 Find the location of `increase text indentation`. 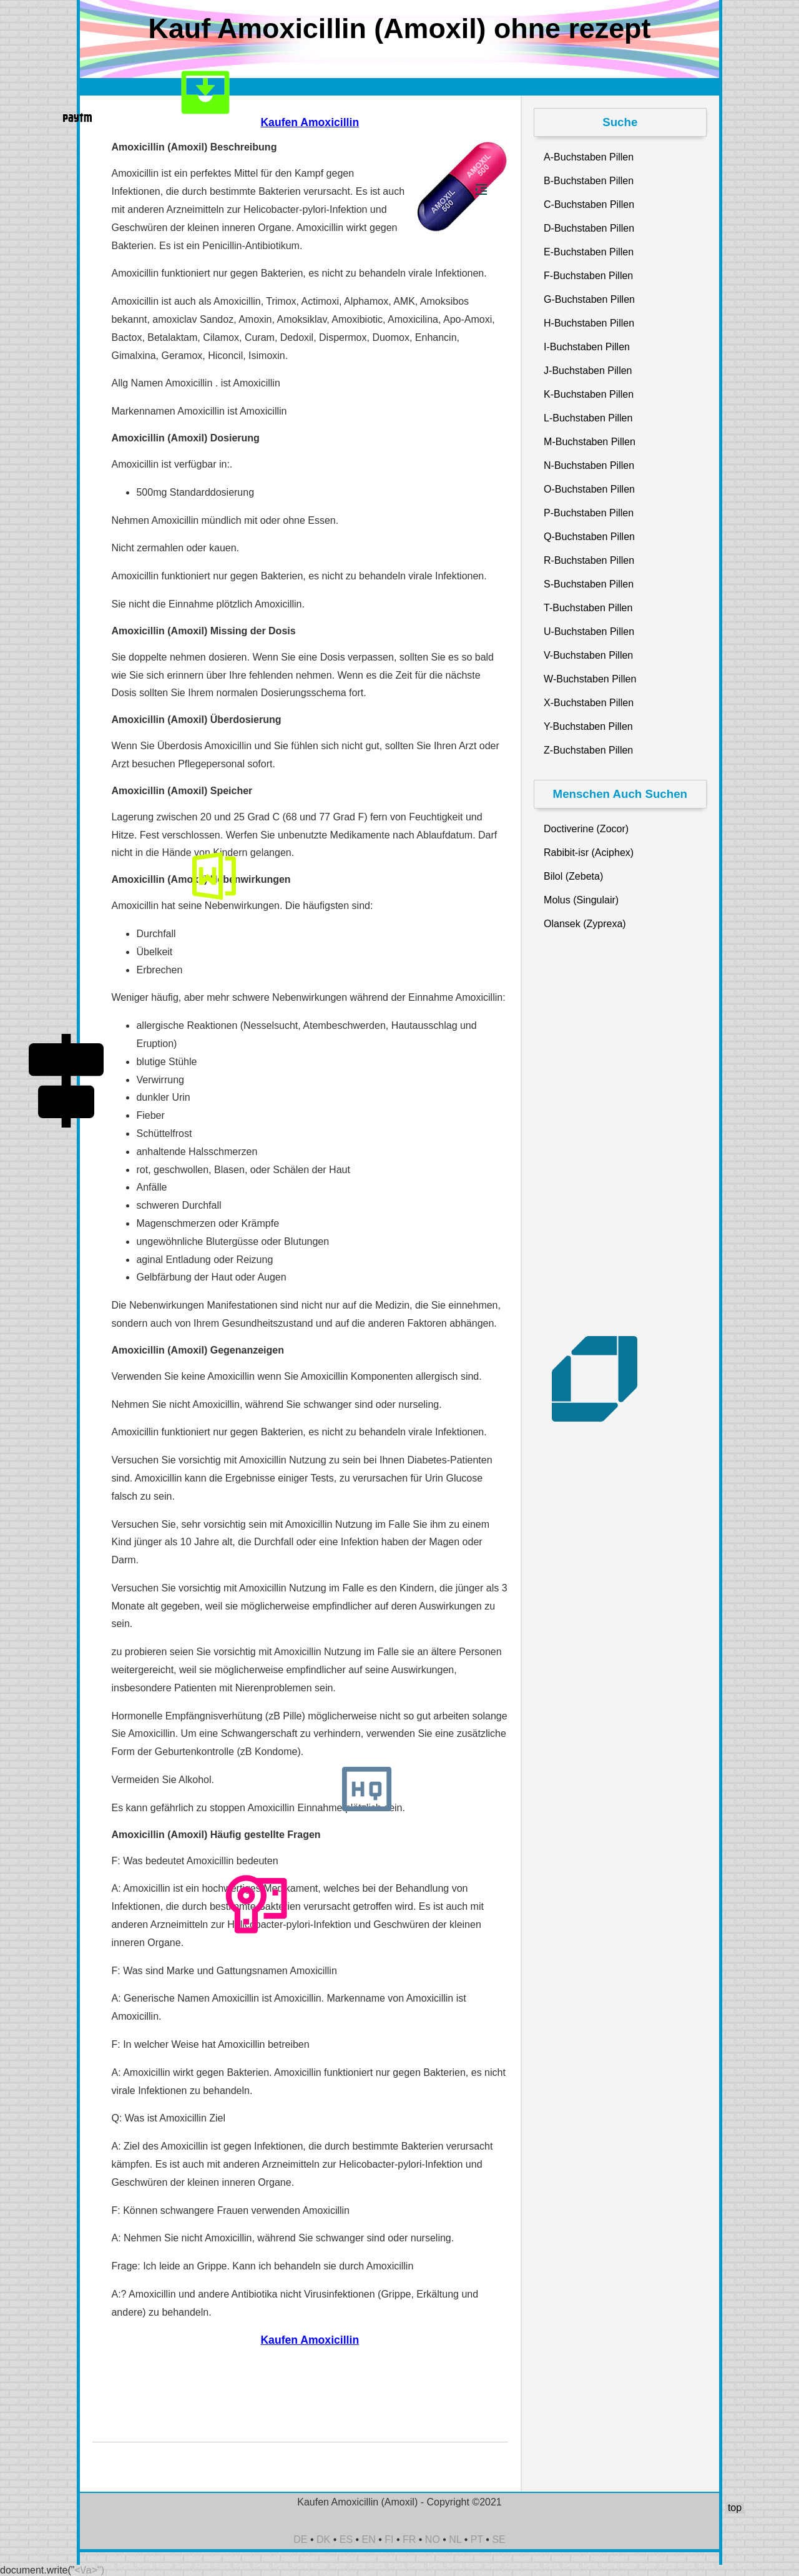

increase text indentation is located at coordinates (481, 189).